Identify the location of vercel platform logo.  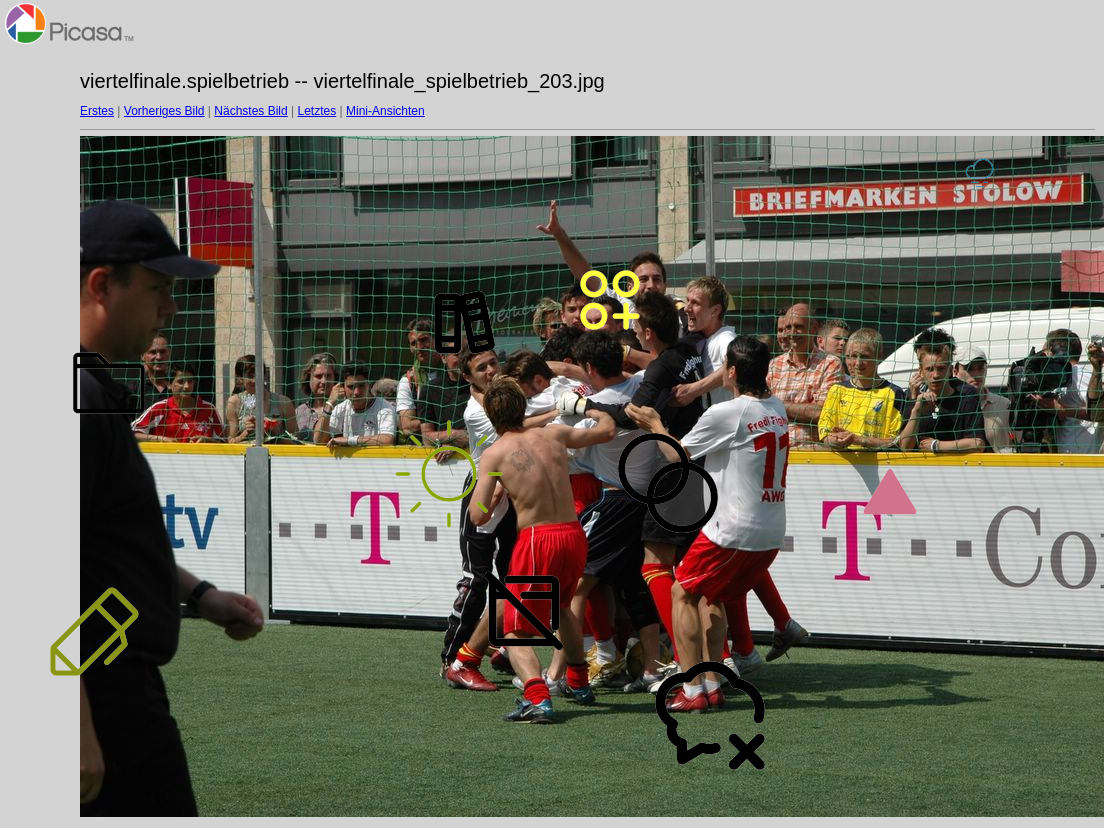
(890, 493).